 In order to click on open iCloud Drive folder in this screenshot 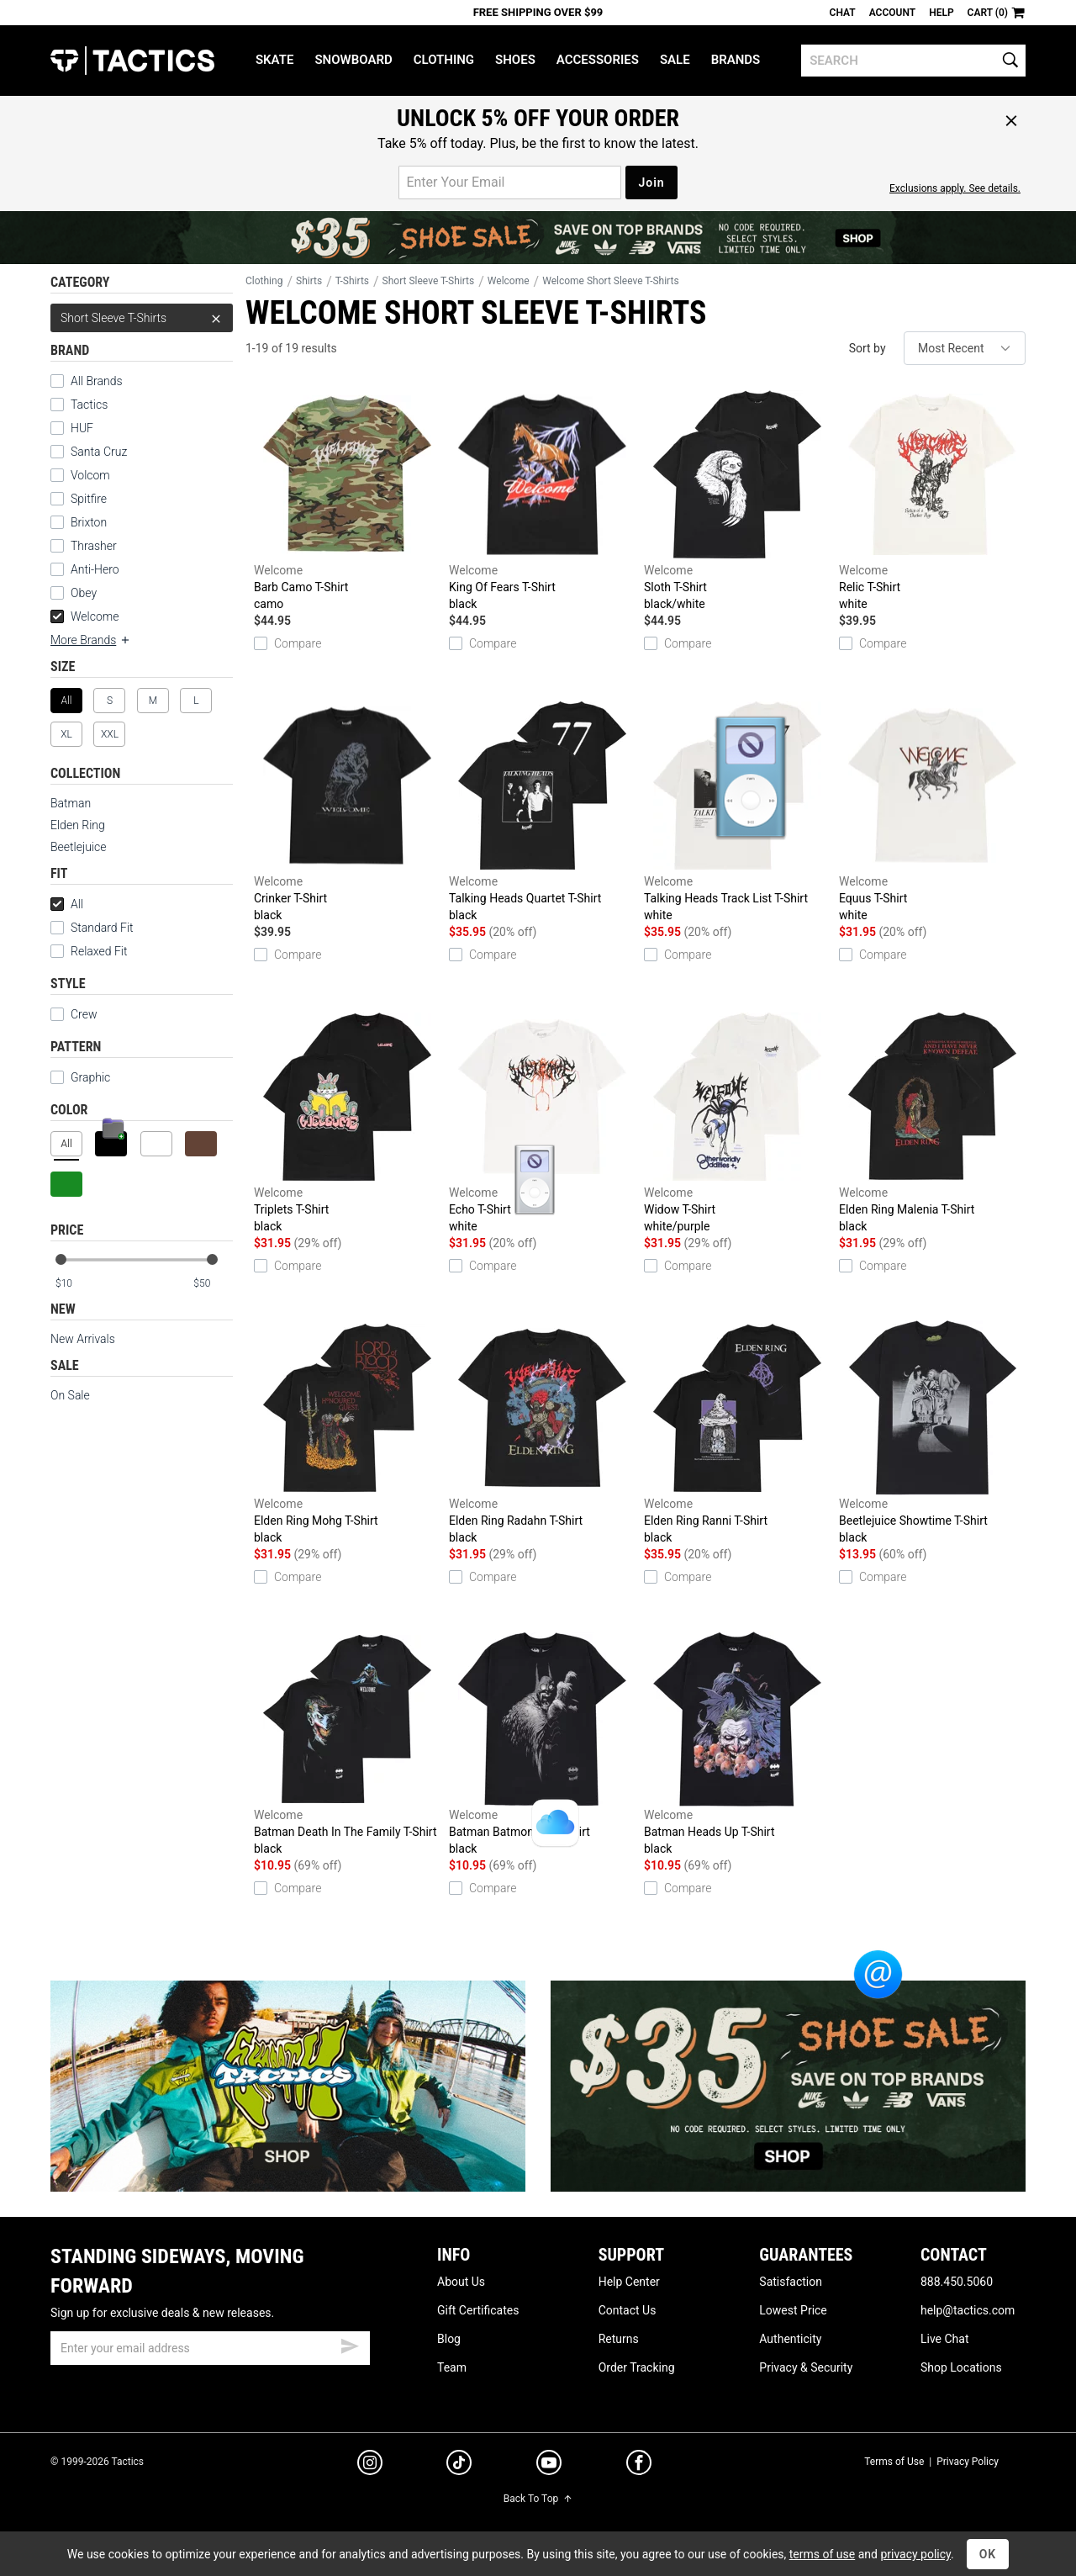, I will do `click(555, 1822)`.